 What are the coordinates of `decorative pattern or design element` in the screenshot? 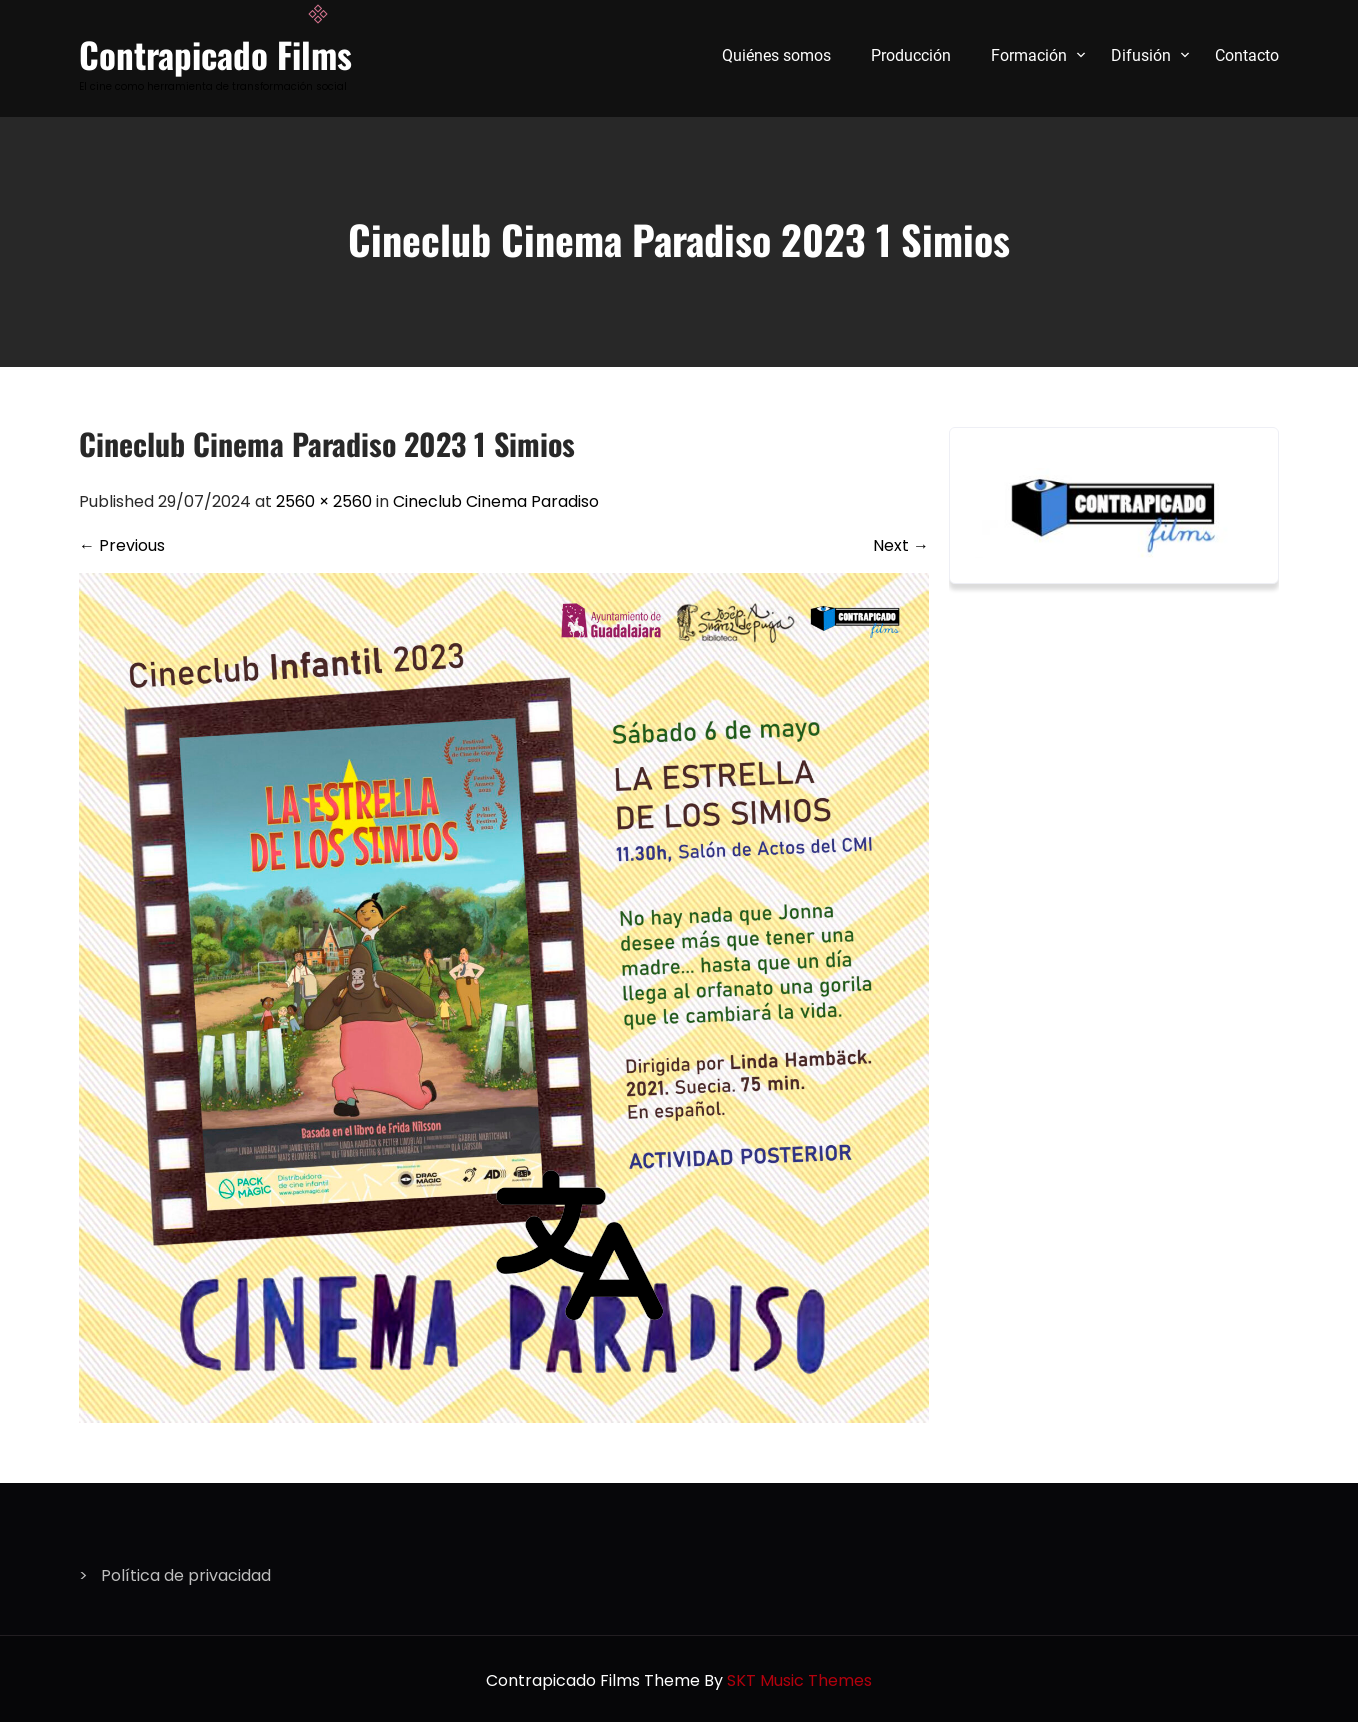 It's located at (318, 14).